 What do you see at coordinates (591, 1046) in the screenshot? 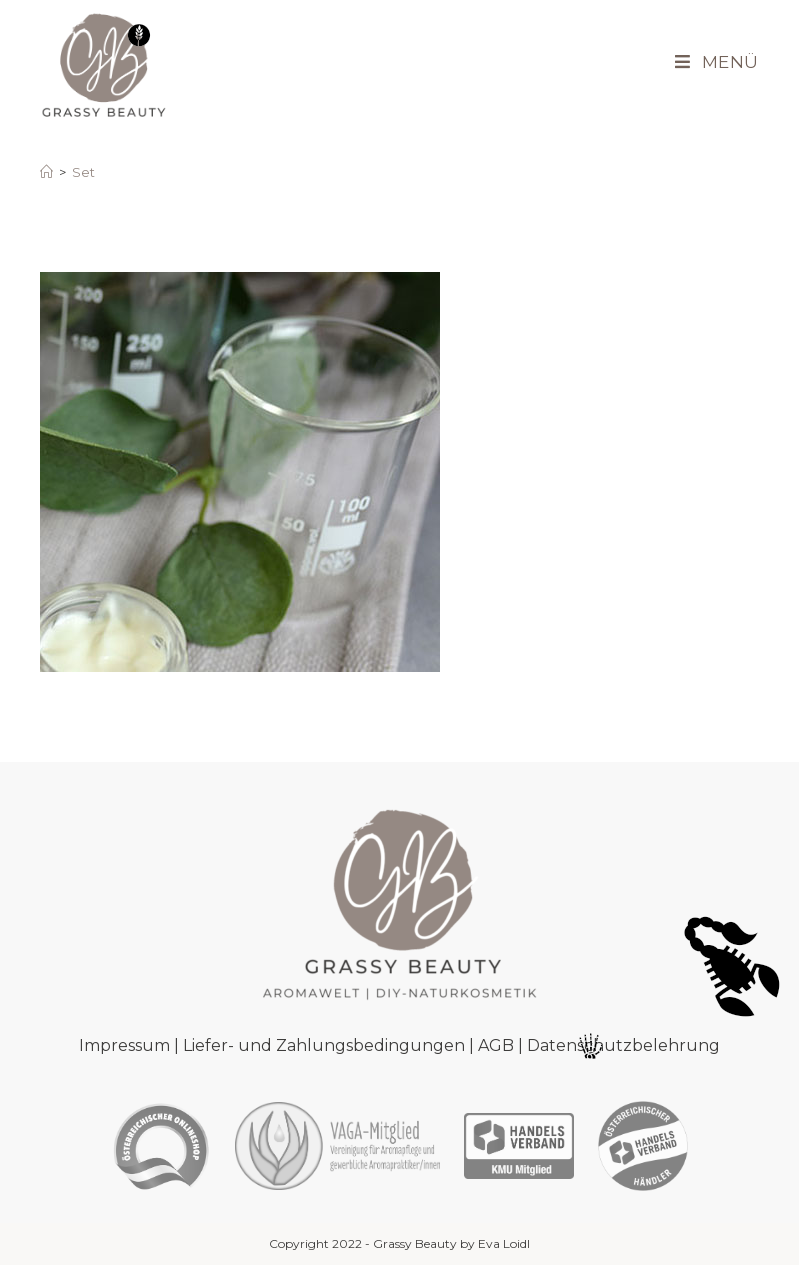
I see `skeleton or undead enemy type indicator` at bounding box center [591, 1046].